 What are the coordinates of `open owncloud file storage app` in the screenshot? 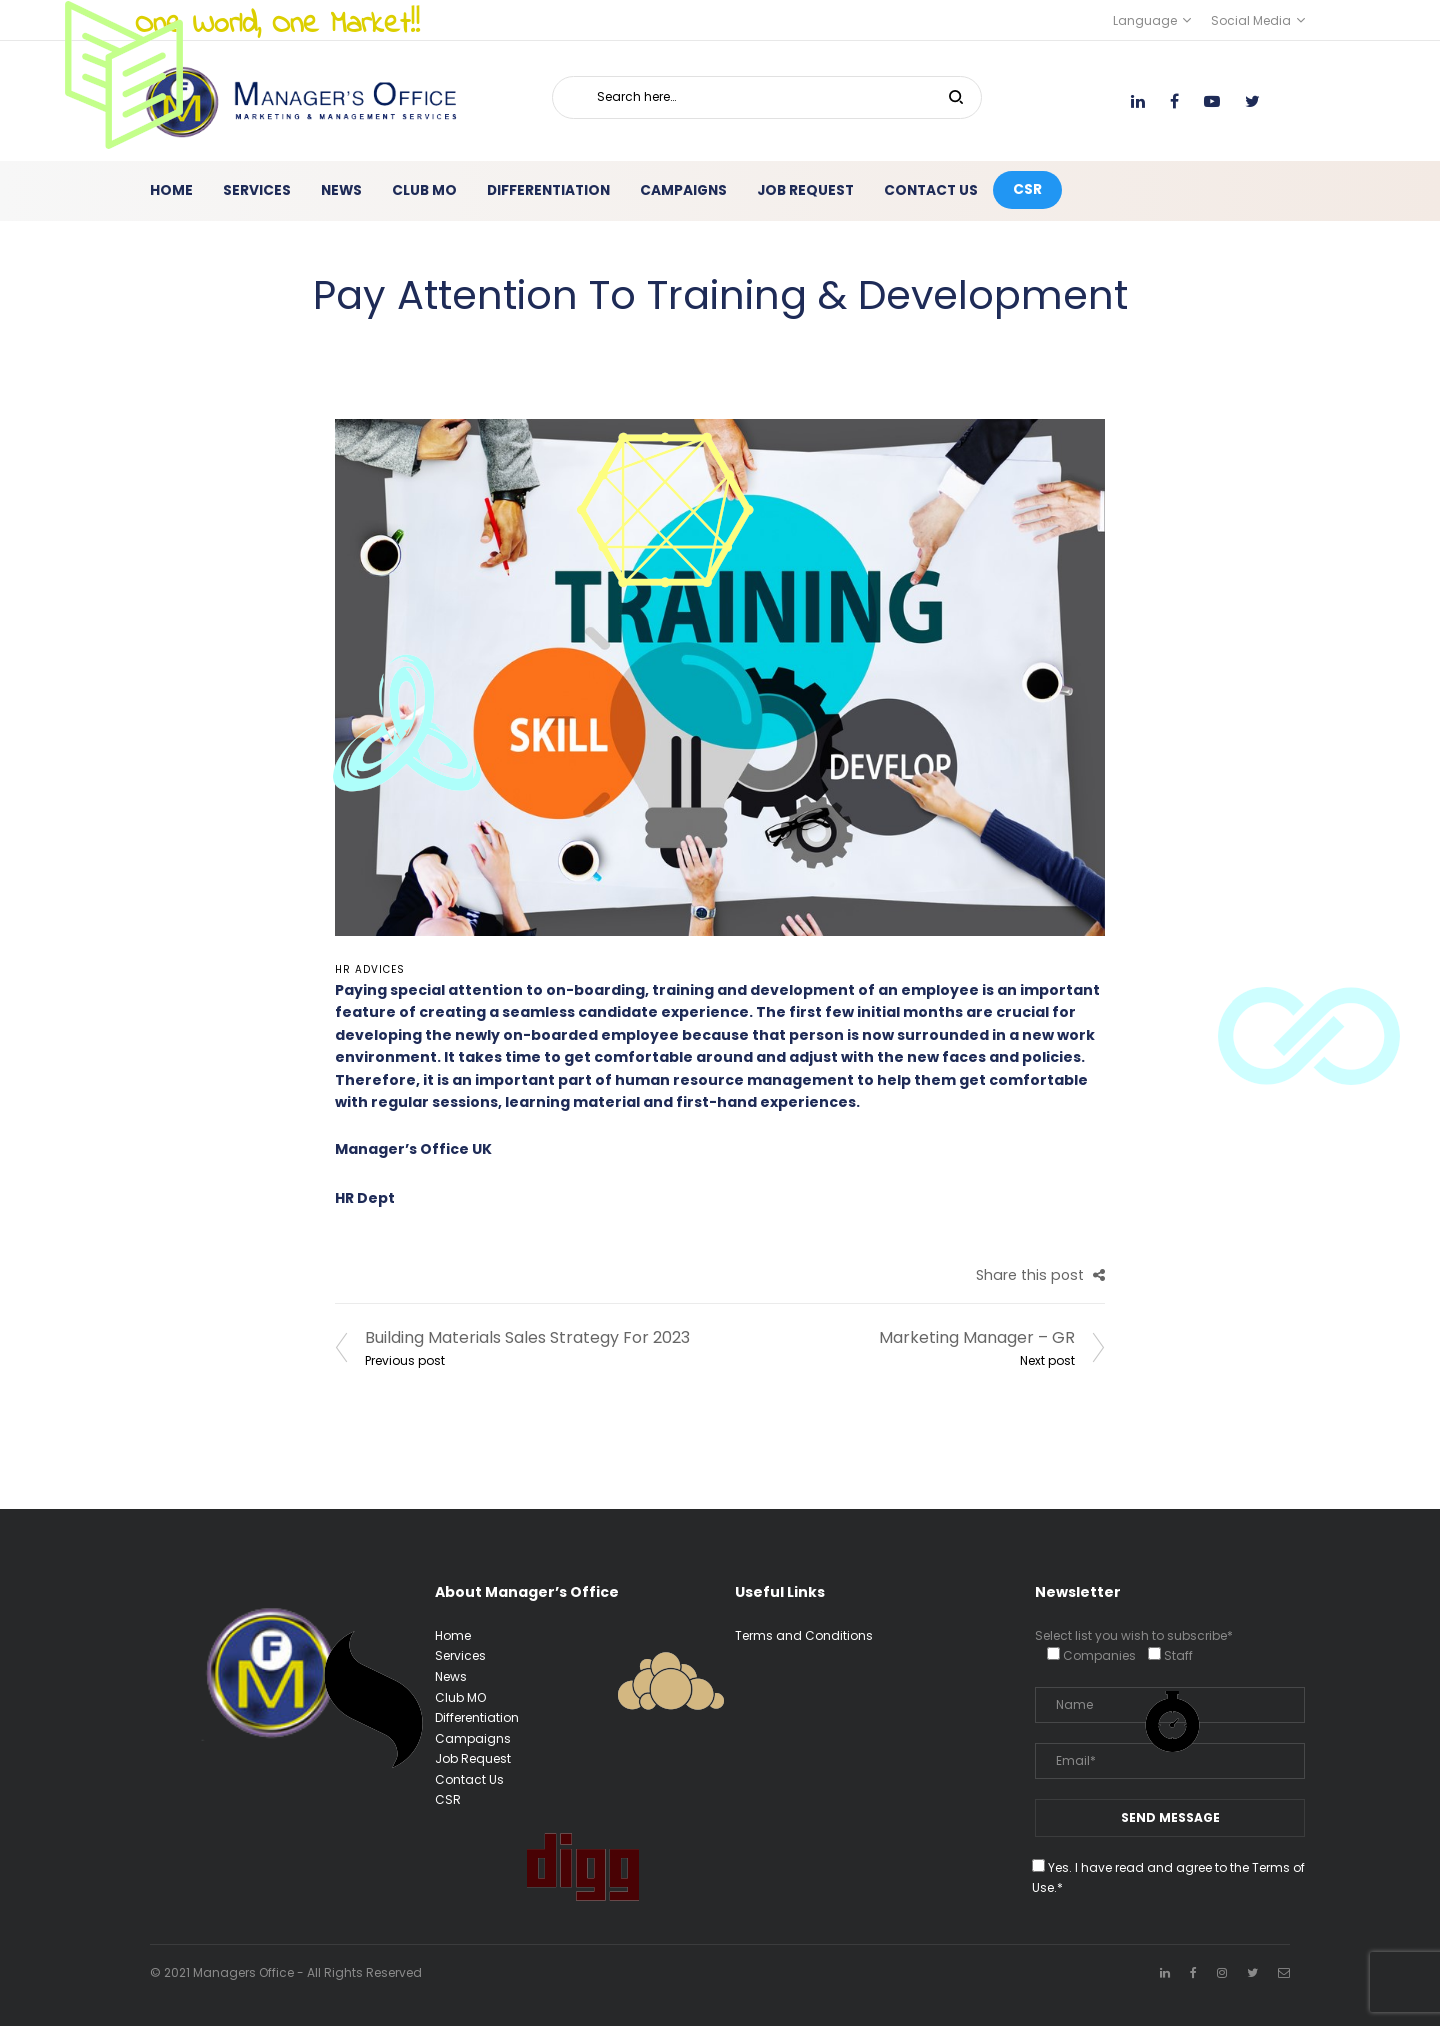 It's located at (671, 1681).